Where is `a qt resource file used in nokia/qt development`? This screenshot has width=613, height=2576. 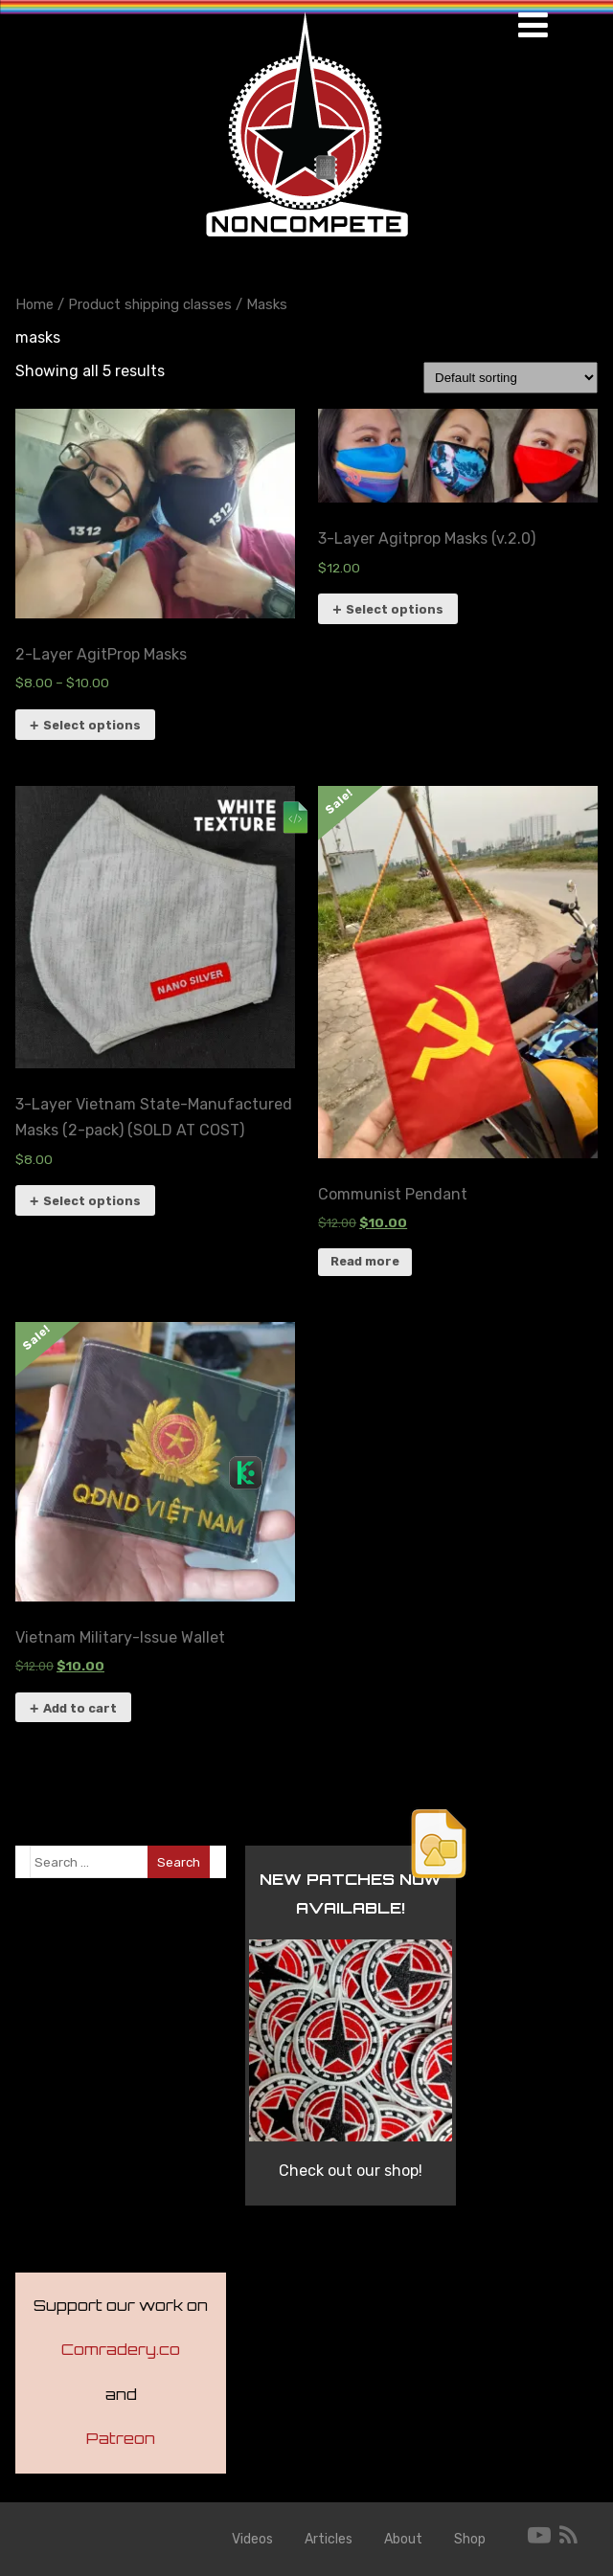
a qt resource file used in nokia/qt development is located at coordinates (295, 818).